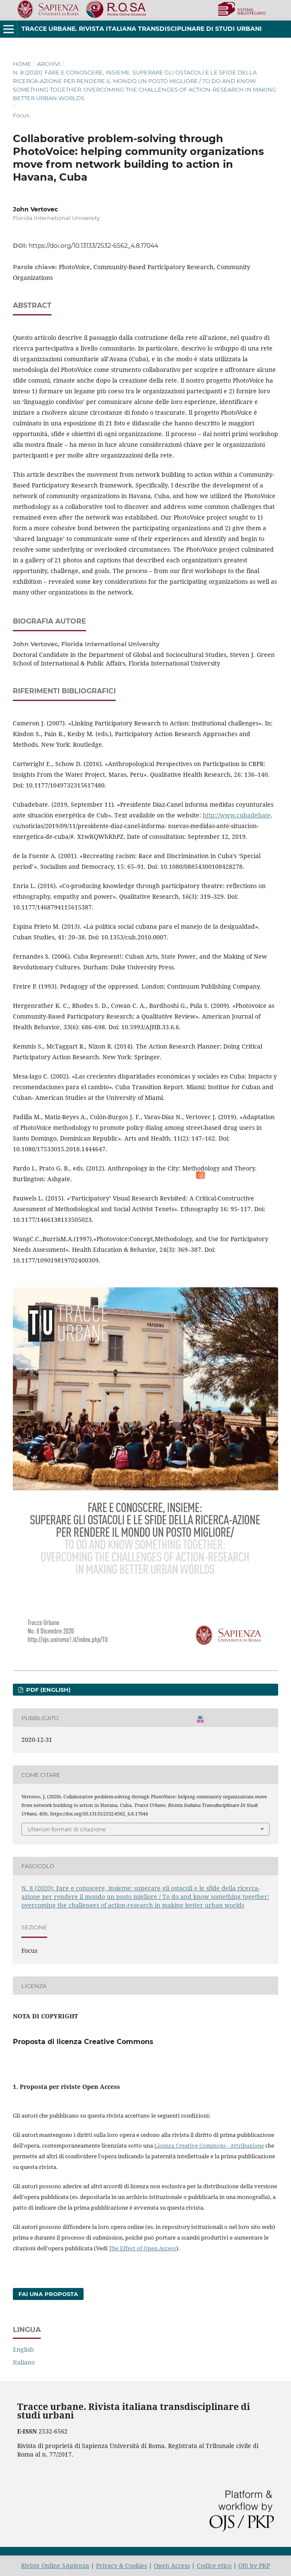 The height and width of the screenshot is (2576, 291). I want to click on select all items in the current view, so click(200, 1719).